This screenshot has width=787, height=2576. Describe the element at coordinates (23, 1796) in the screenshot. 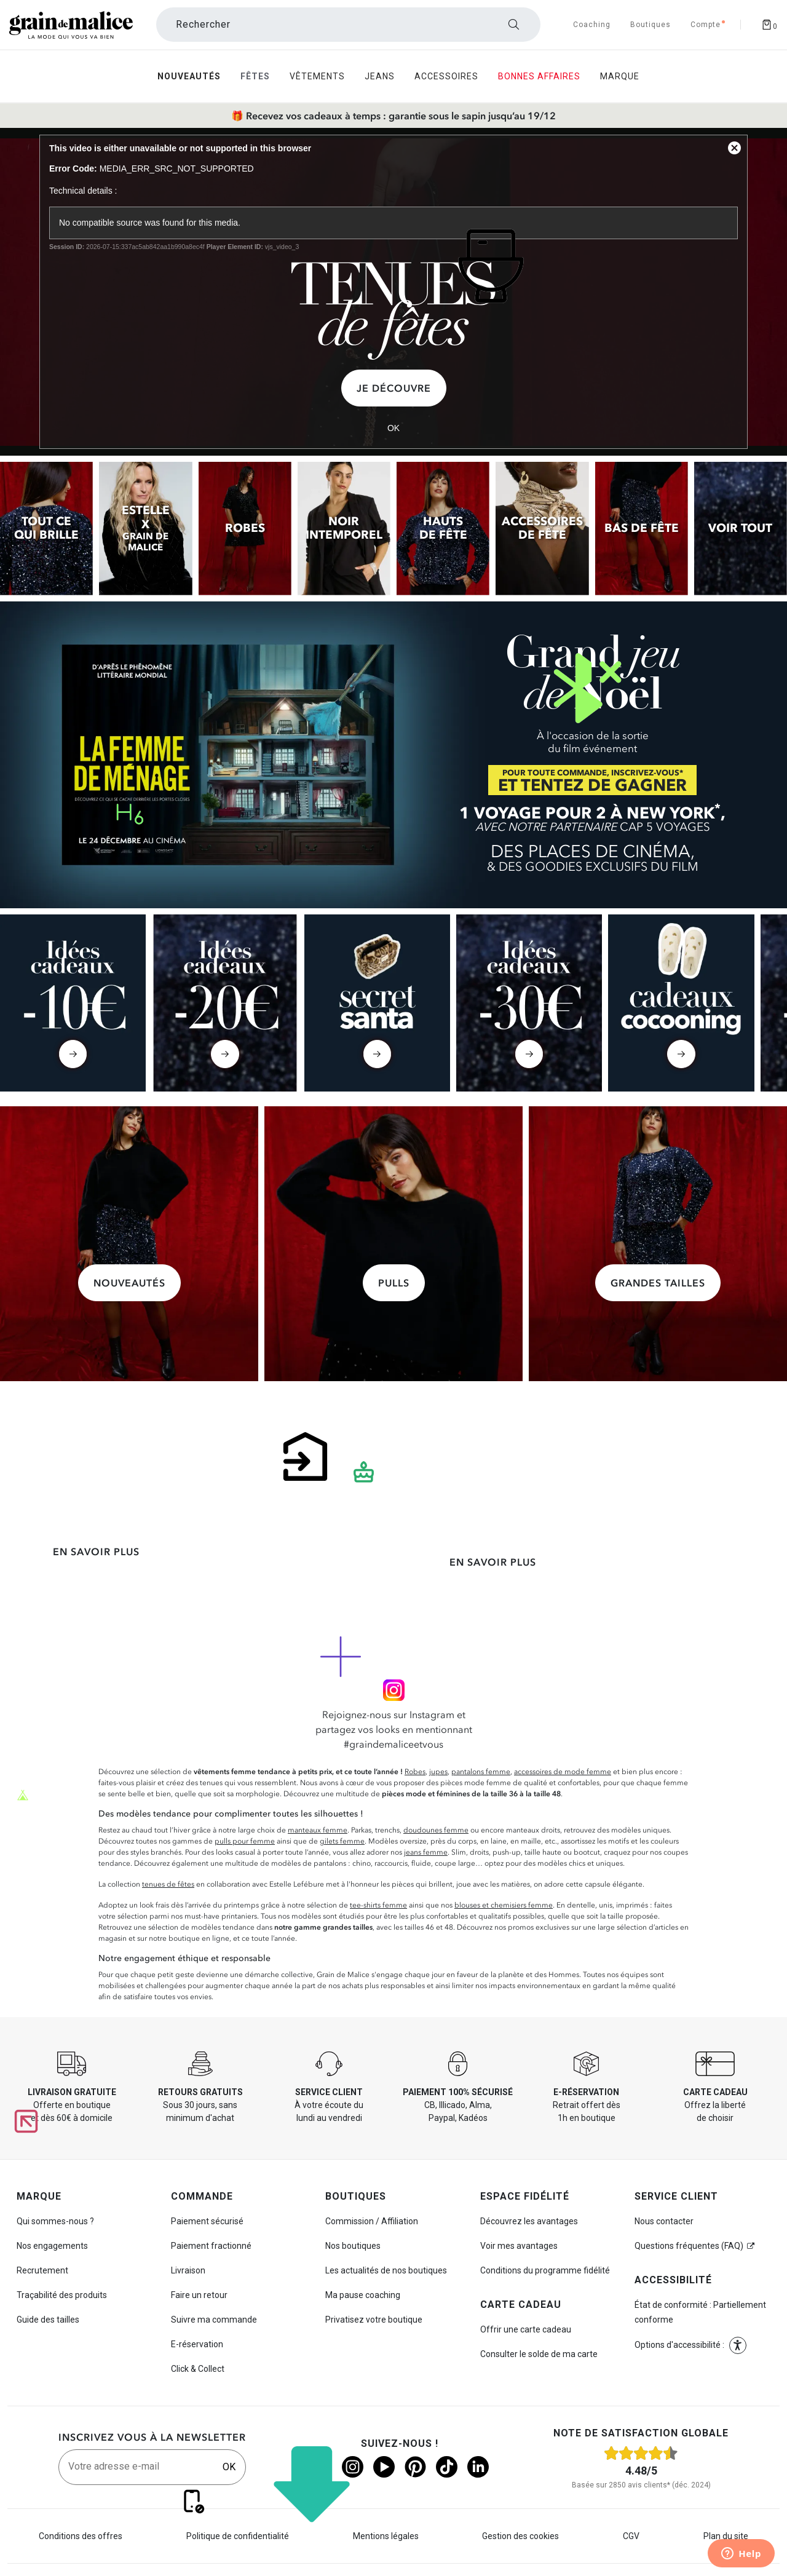

I see `view campsite or camping information` at that location.